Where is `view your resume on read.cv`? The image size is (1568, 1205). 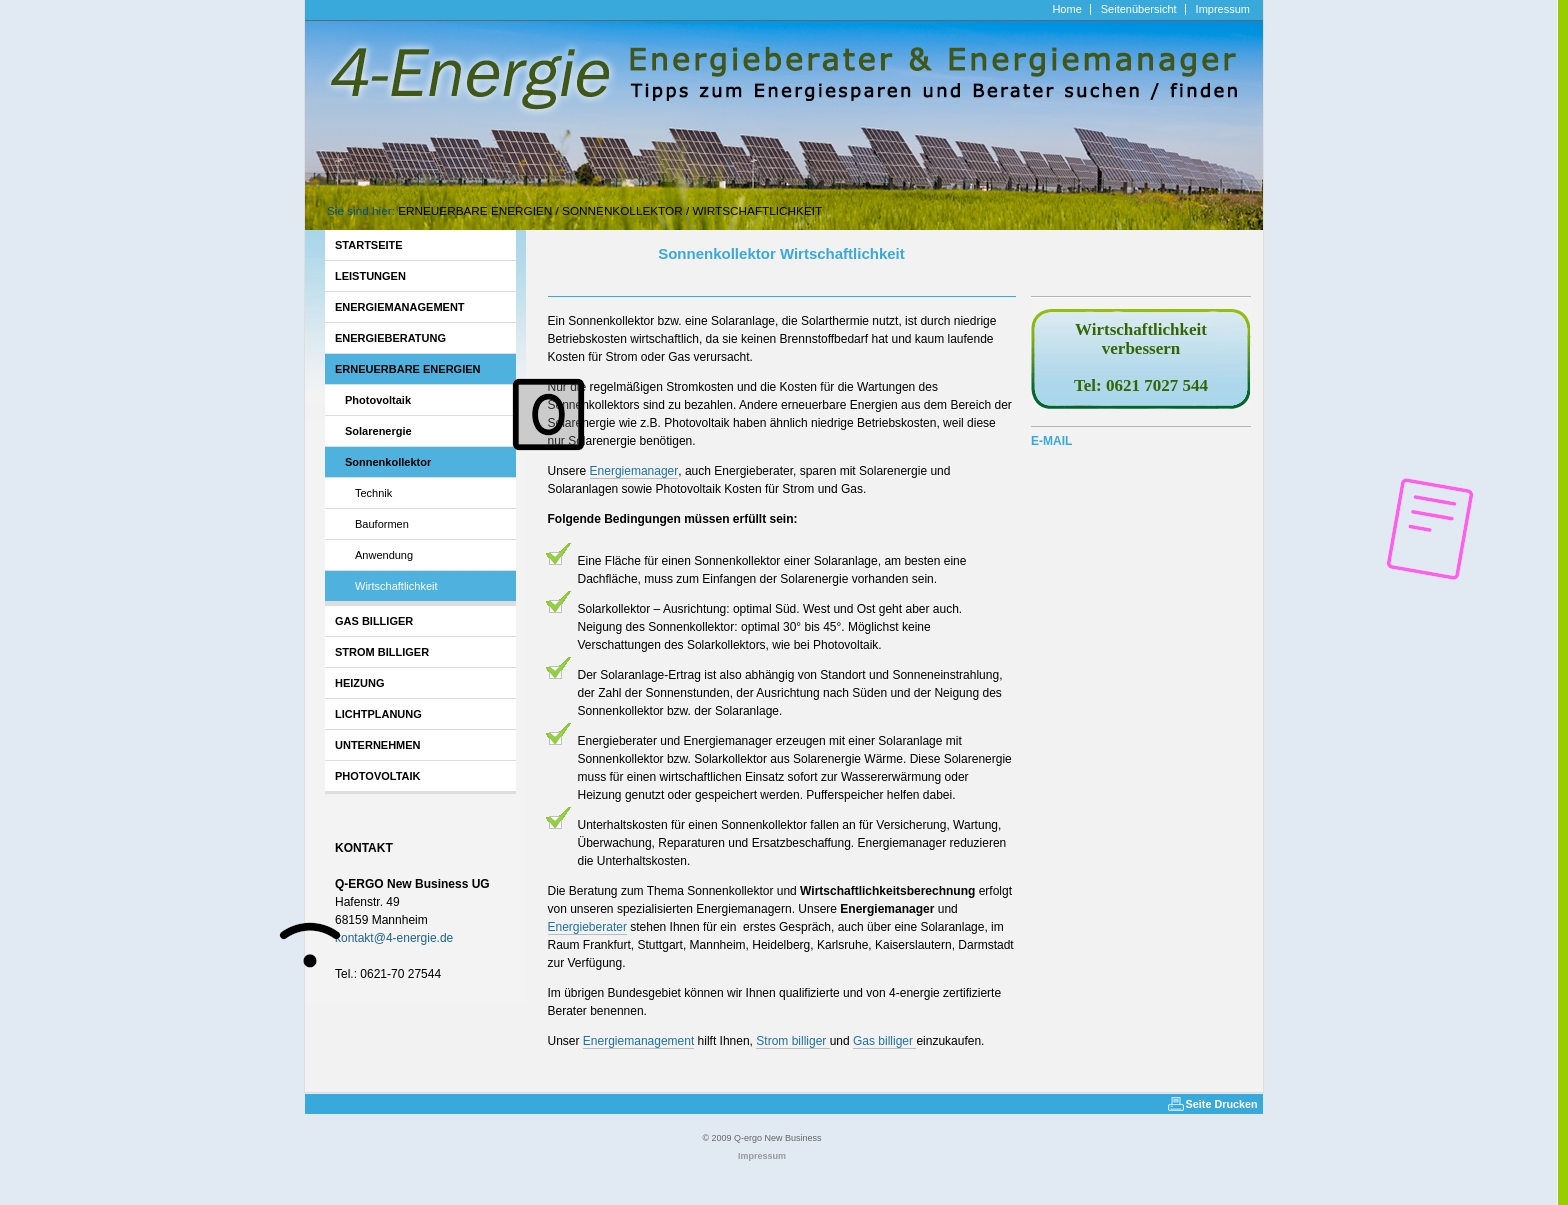 view your resume on read.cv is located at coordinates (1430, 529).